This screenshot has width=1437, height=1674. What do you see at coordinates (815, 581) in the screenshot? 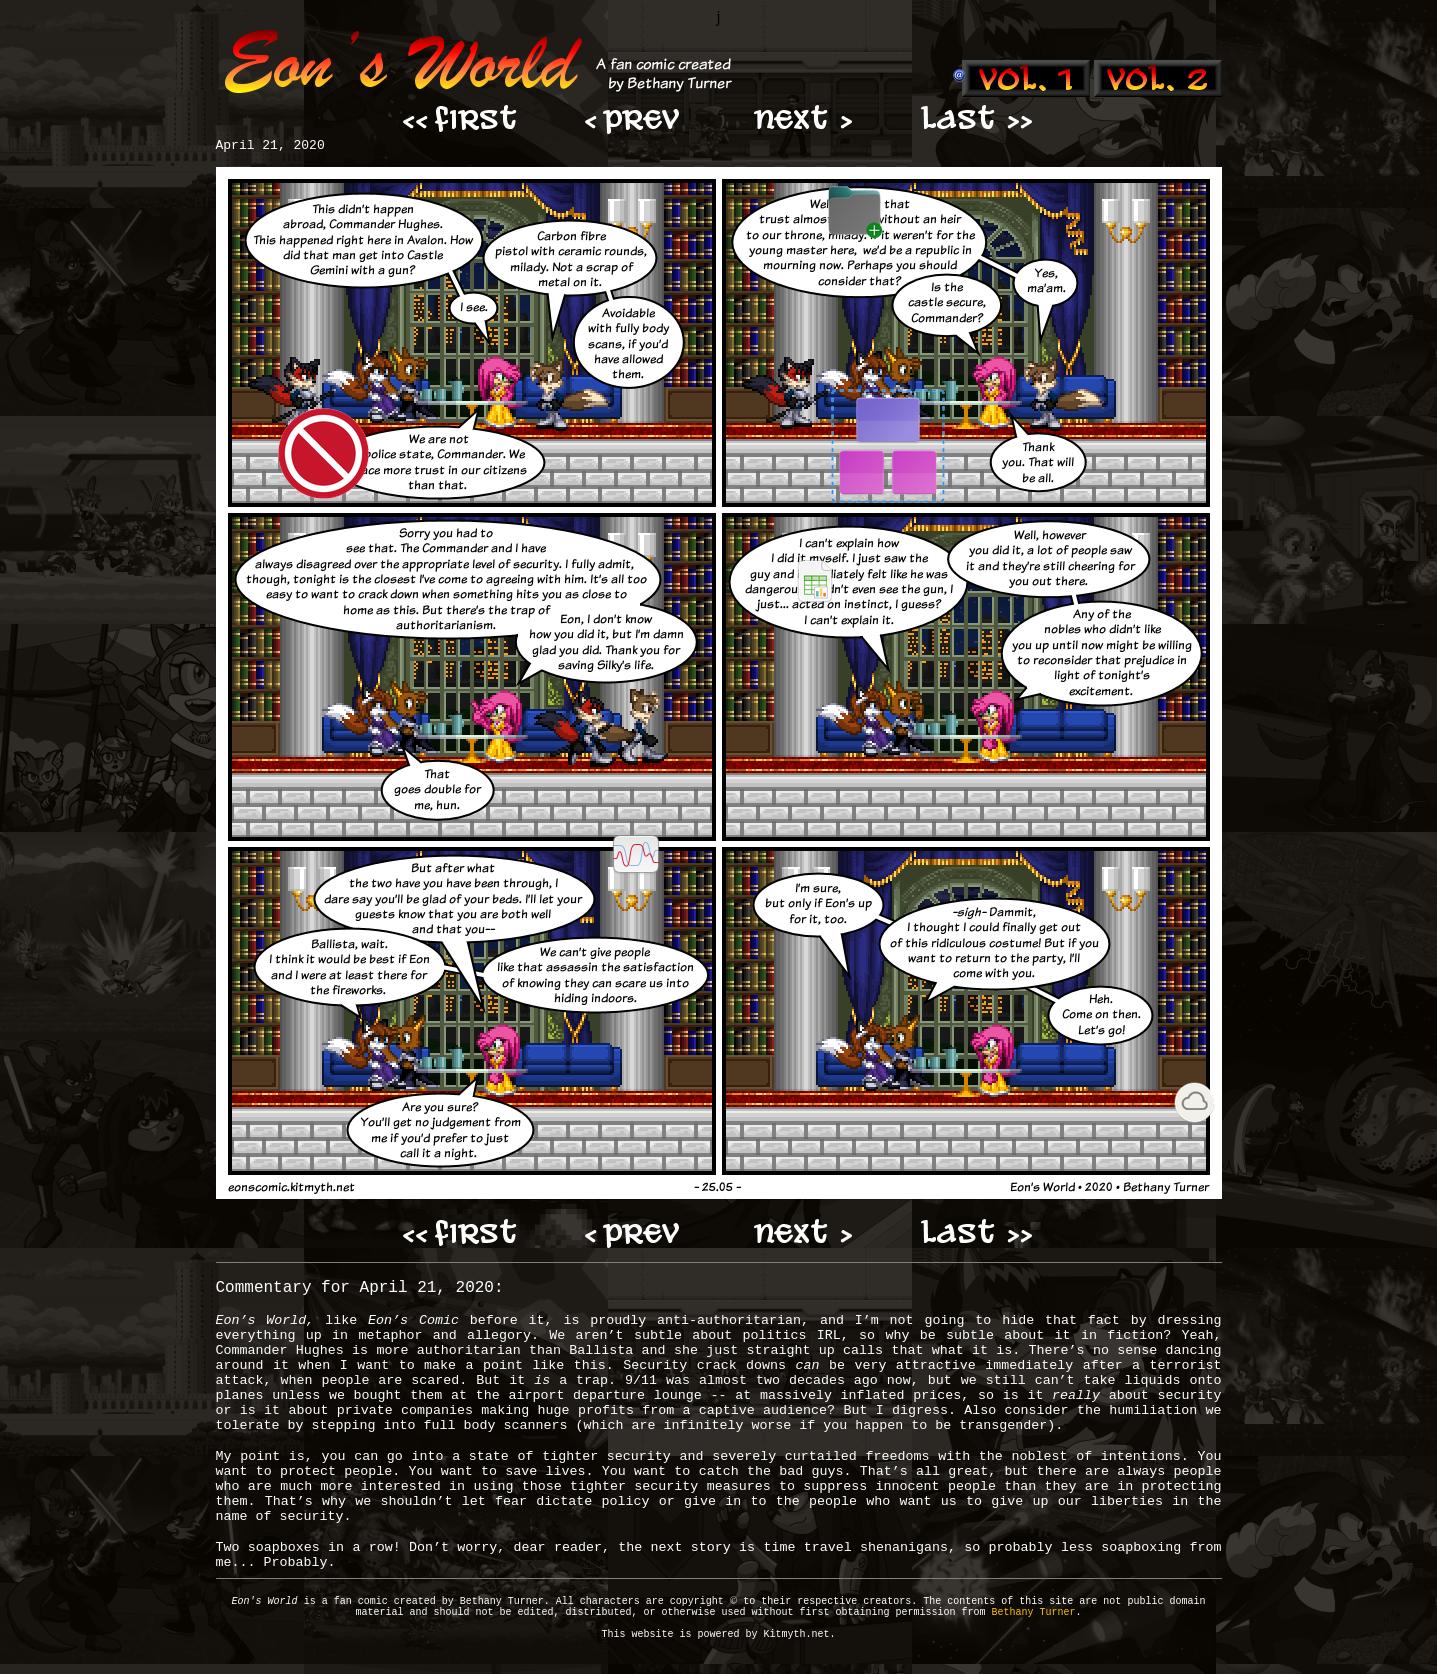
I see `open a spreadsheet file` at bounding box center [815, 581].